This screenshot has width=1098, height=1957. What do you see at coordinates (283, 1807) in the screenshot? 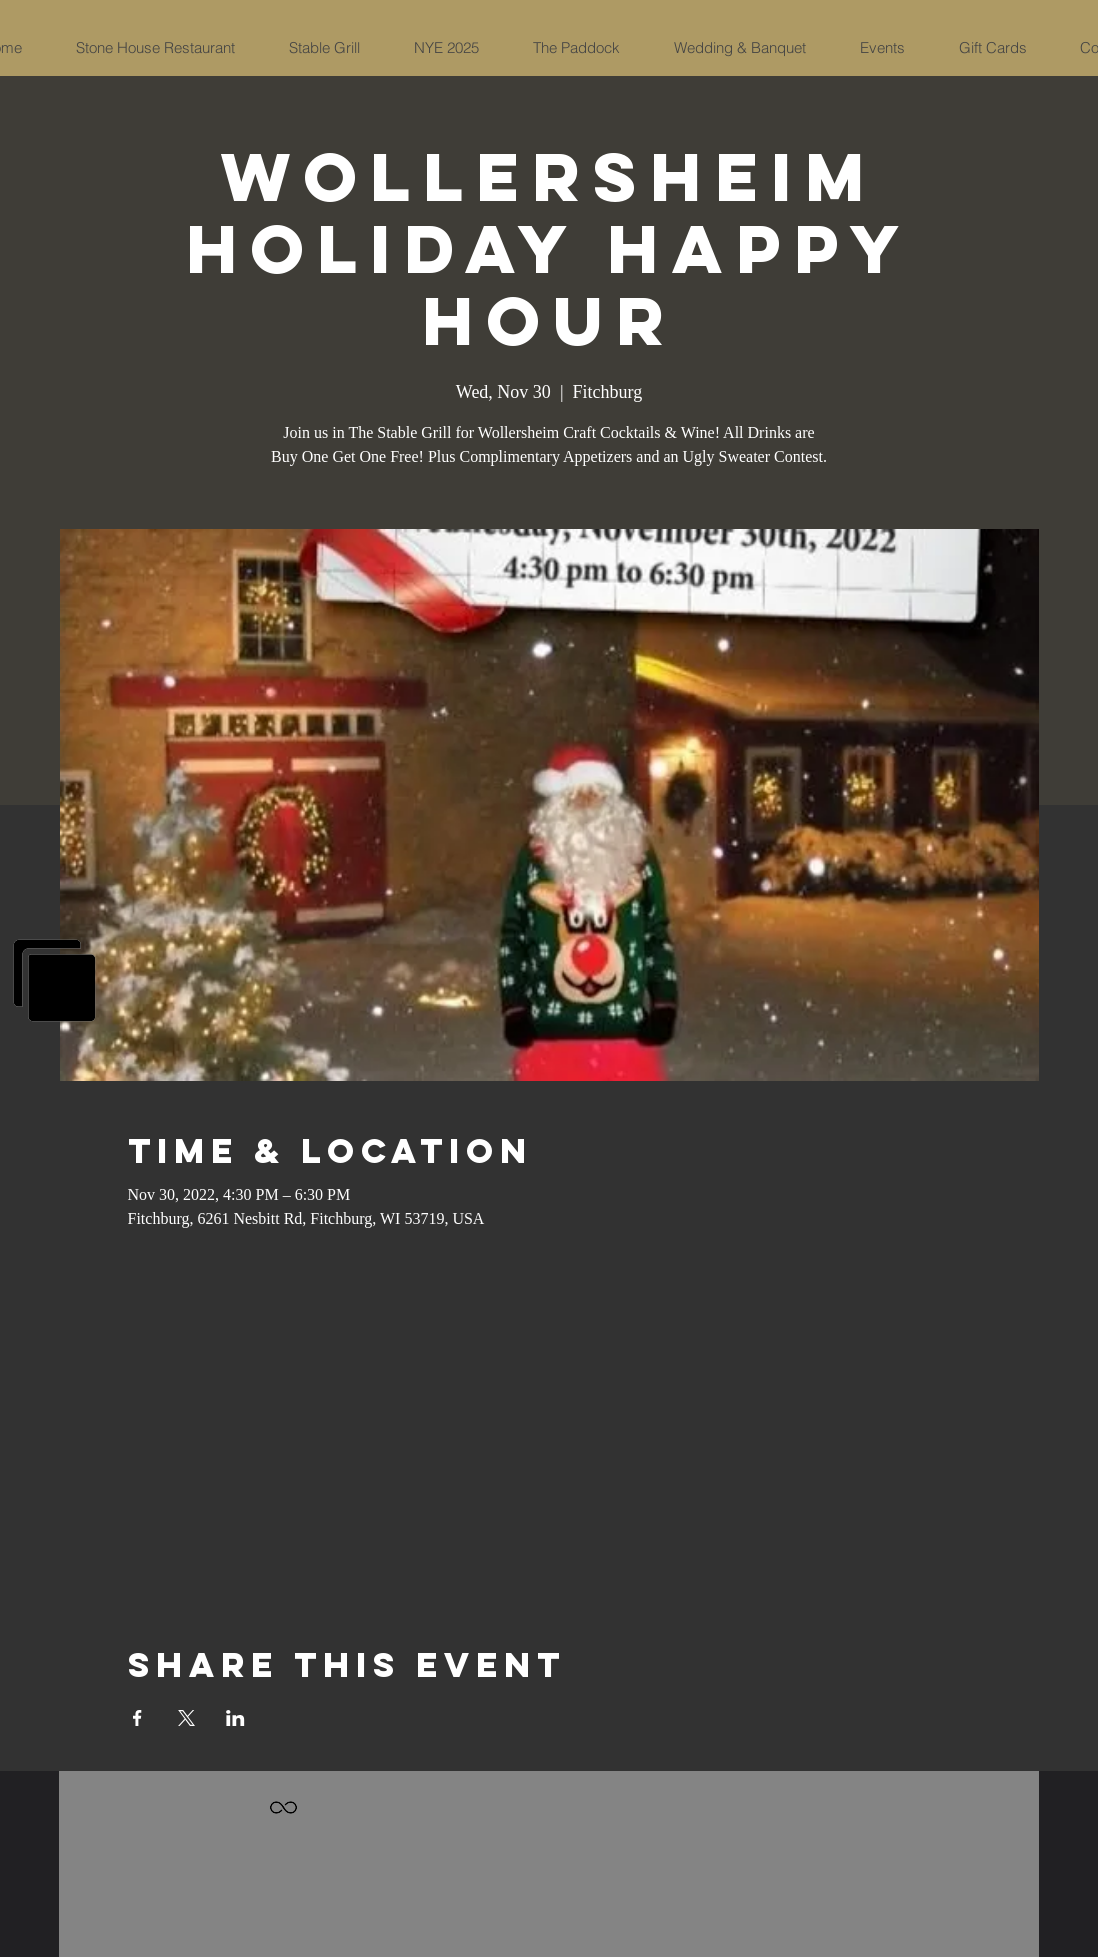
I see `toggle infinite loop or repeat mode` at bounding box center [283, 1807].